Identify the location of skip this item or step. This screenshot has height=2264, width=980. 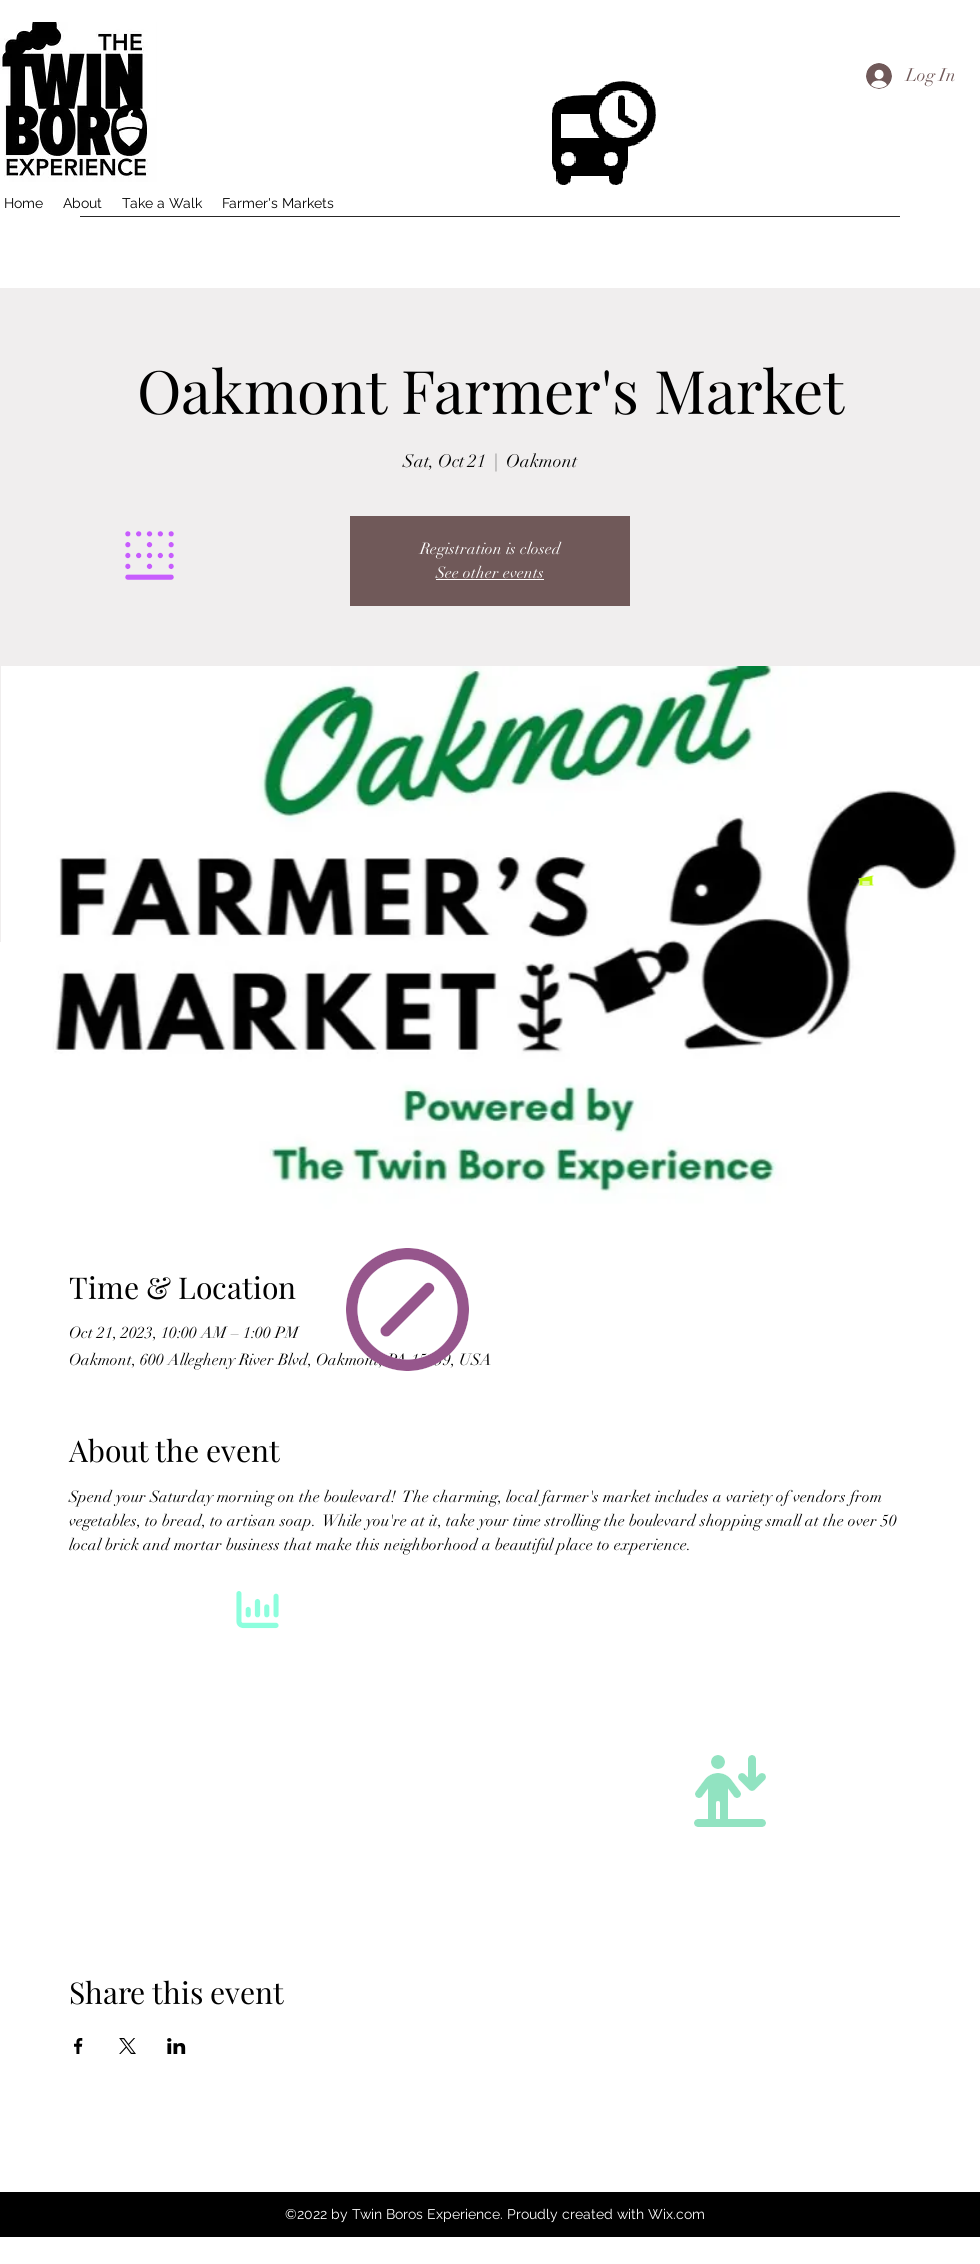
(407, 1309).